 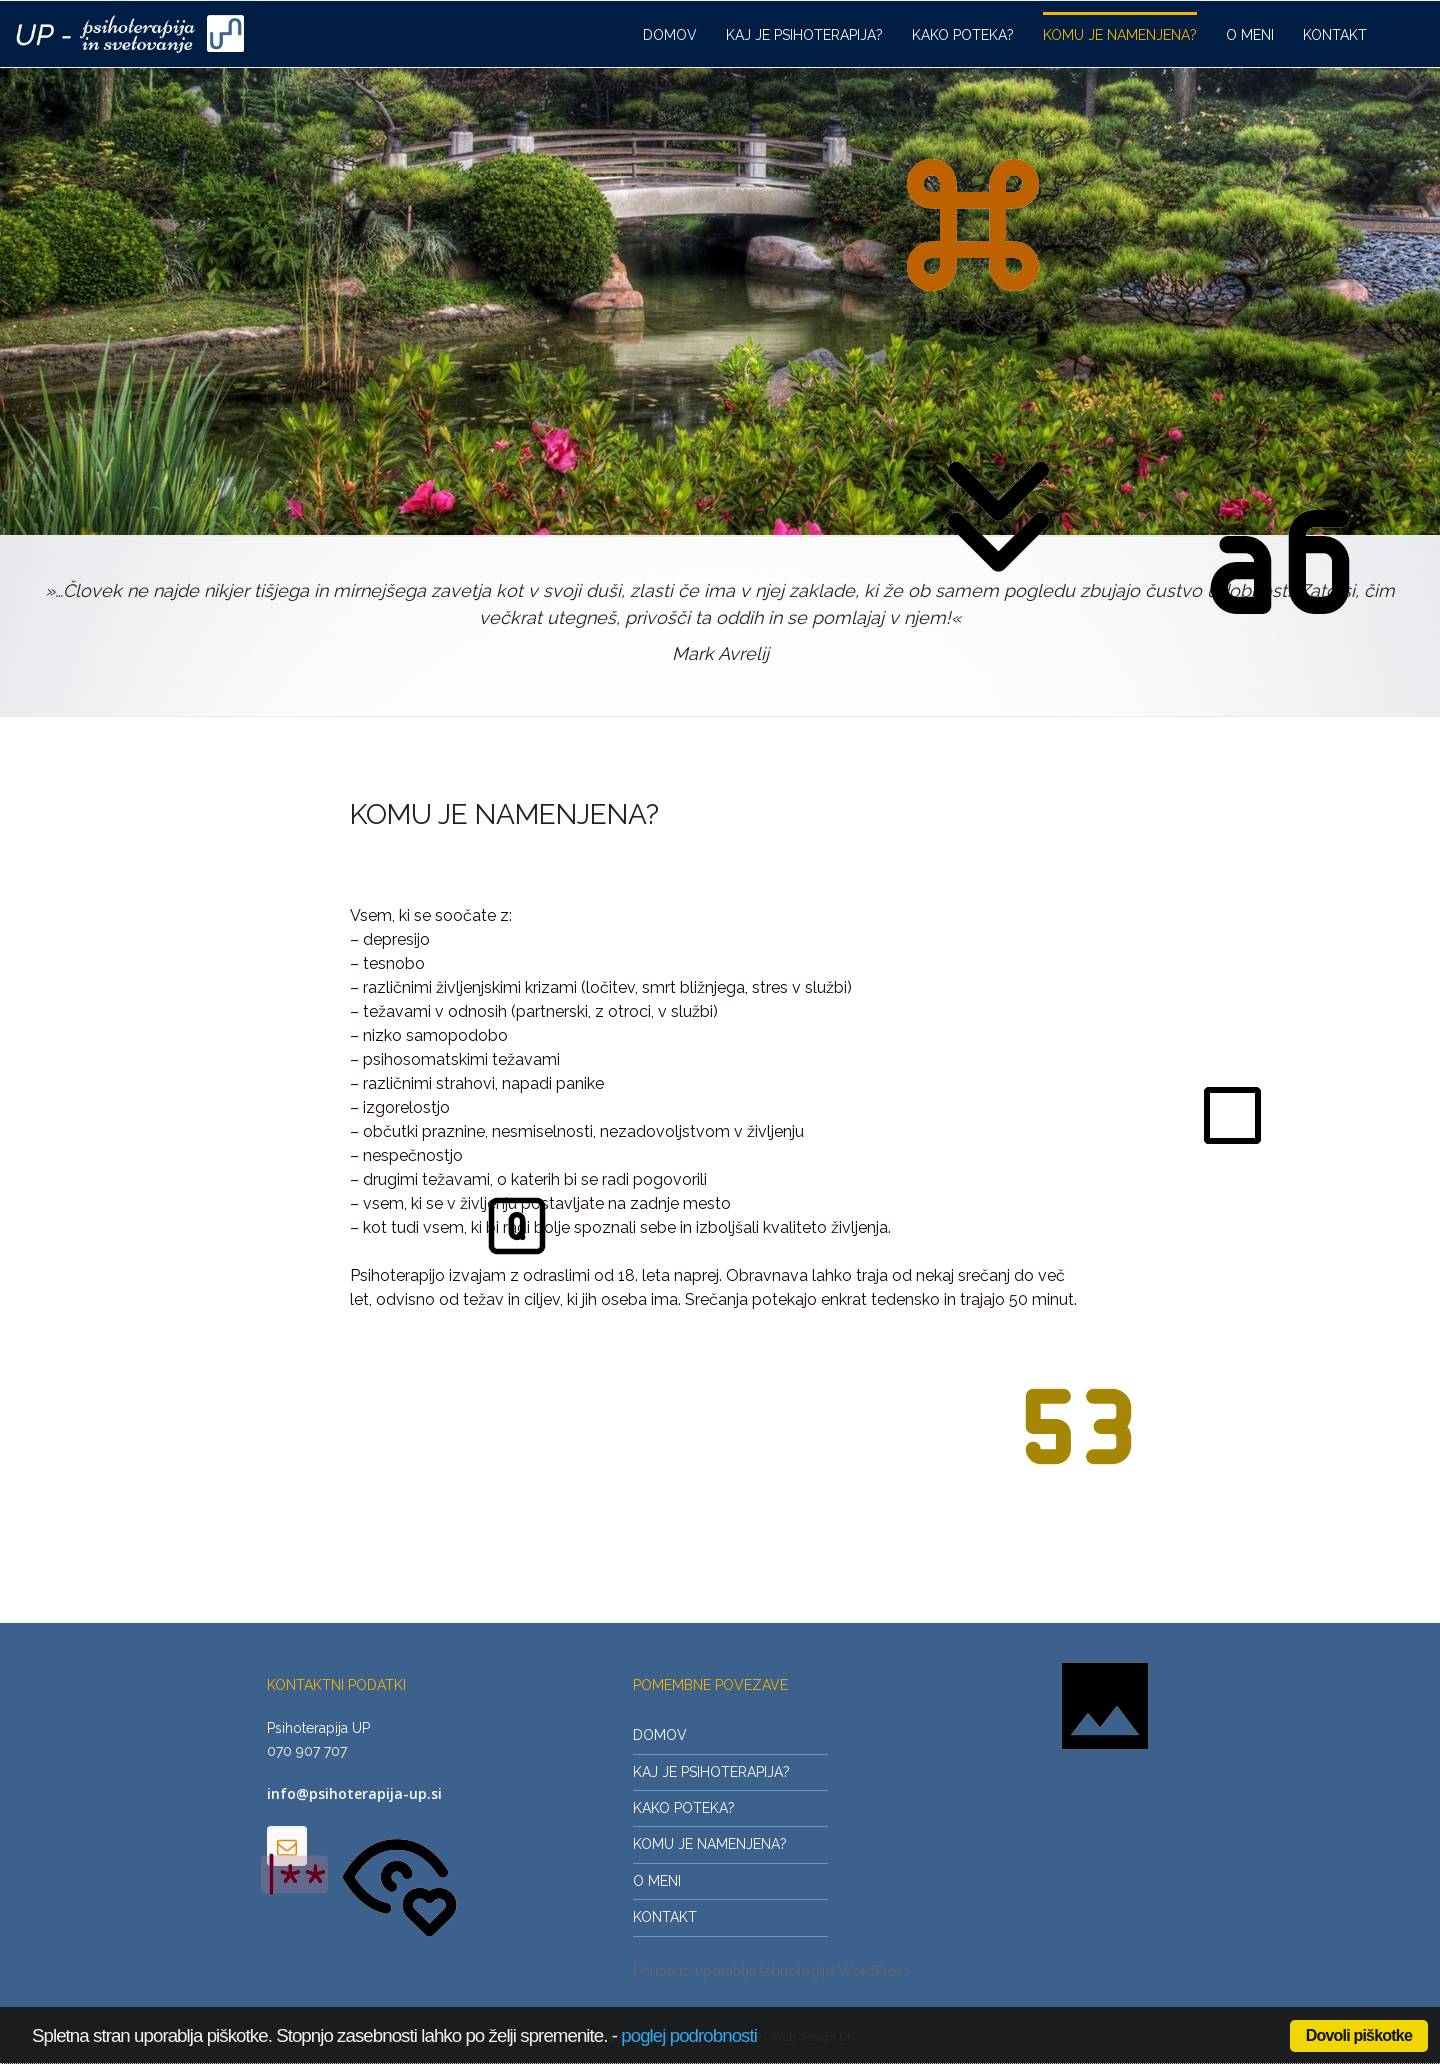 I want to click on switch to cyrillic keyboard layout, so click(x=1280, y=562).